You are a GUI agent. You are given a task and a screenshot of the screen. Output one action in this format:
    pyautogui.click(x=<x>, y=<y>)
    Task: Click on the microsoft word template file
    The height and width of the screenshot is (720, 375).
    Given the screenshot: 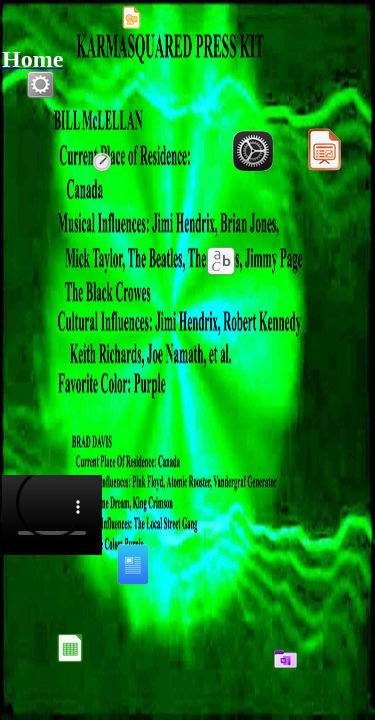 What is the action you would take?
    pyautogui.click(x=133, y=565)
    